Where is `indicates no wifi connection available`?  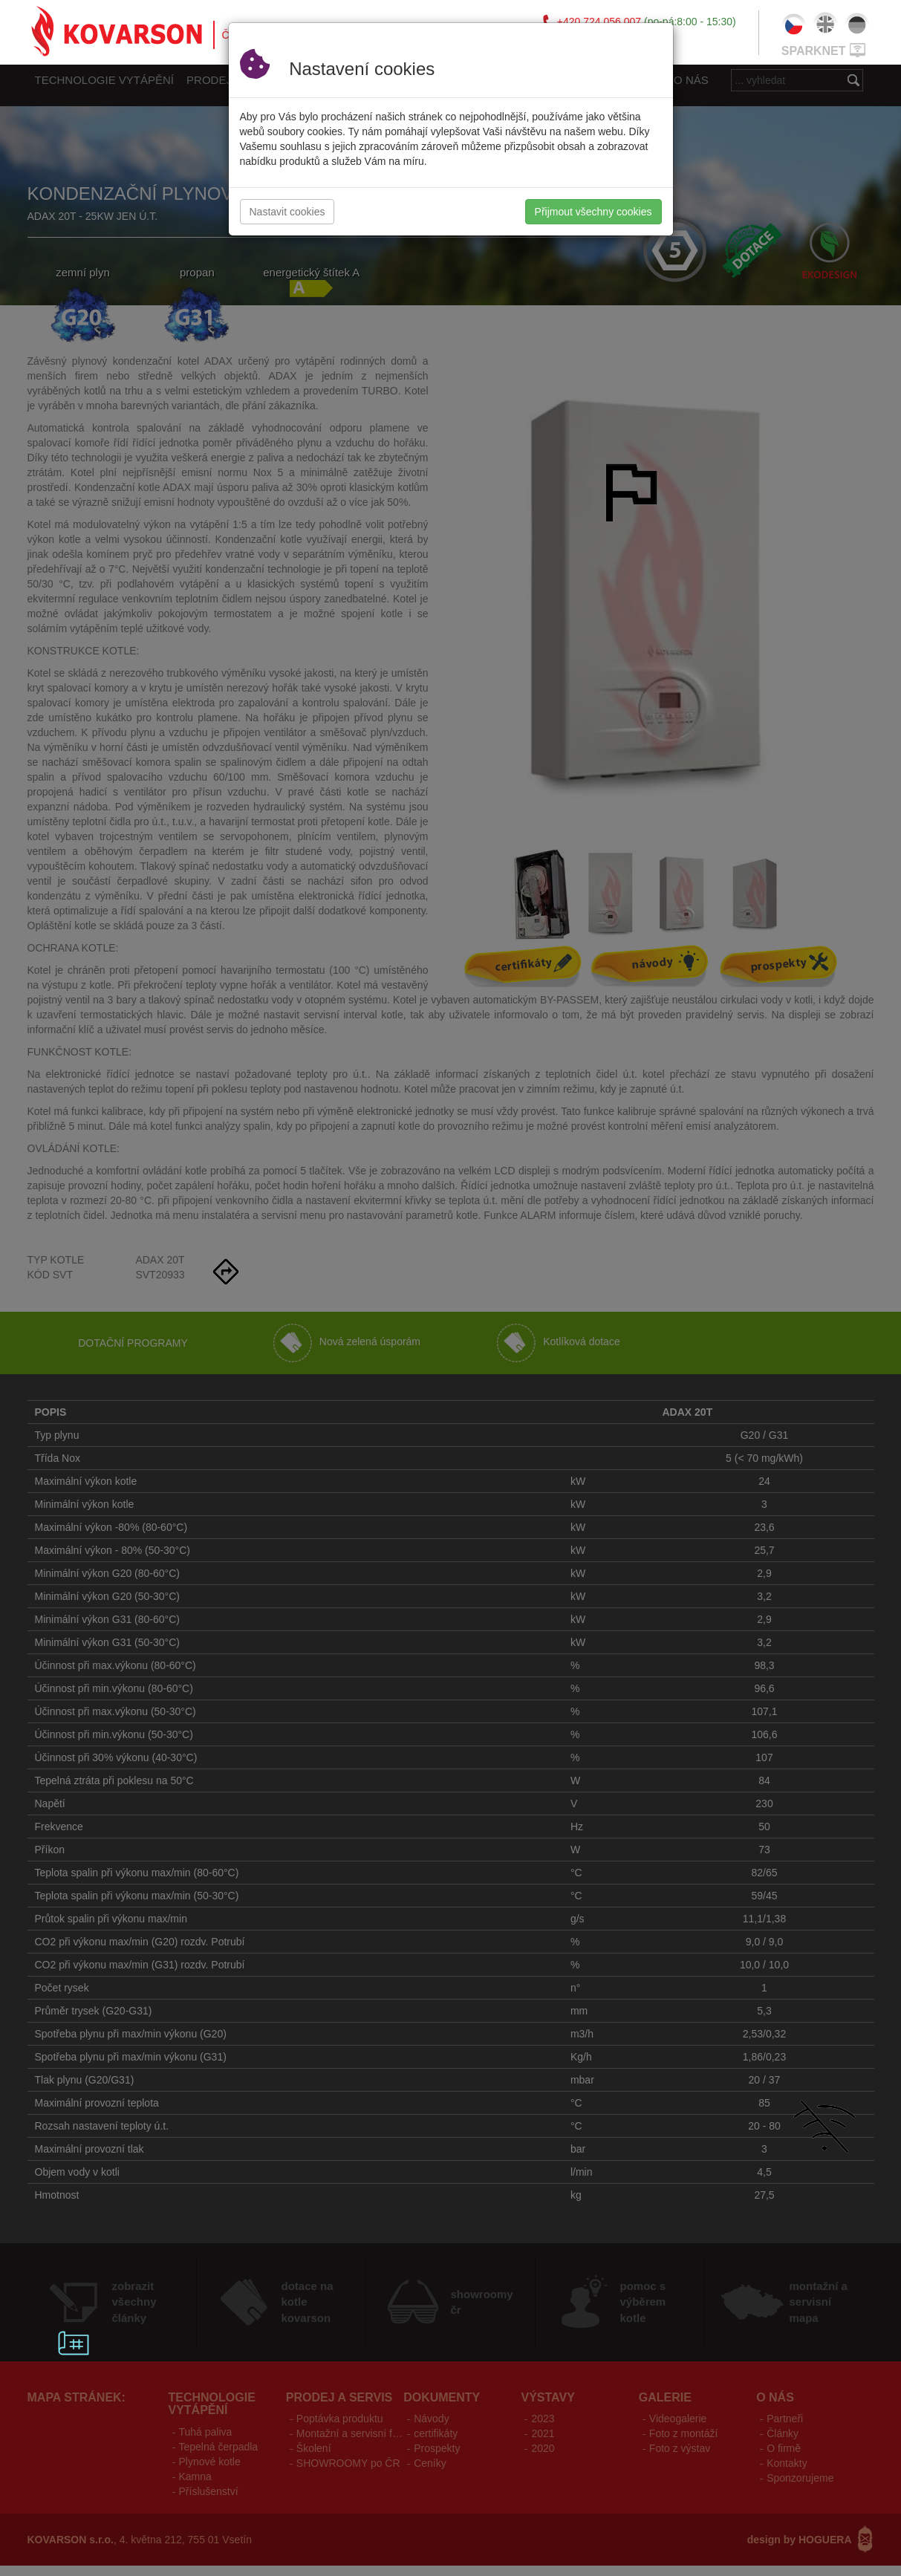
indicates no wifi connection available is located at coordinates (824, 2127).